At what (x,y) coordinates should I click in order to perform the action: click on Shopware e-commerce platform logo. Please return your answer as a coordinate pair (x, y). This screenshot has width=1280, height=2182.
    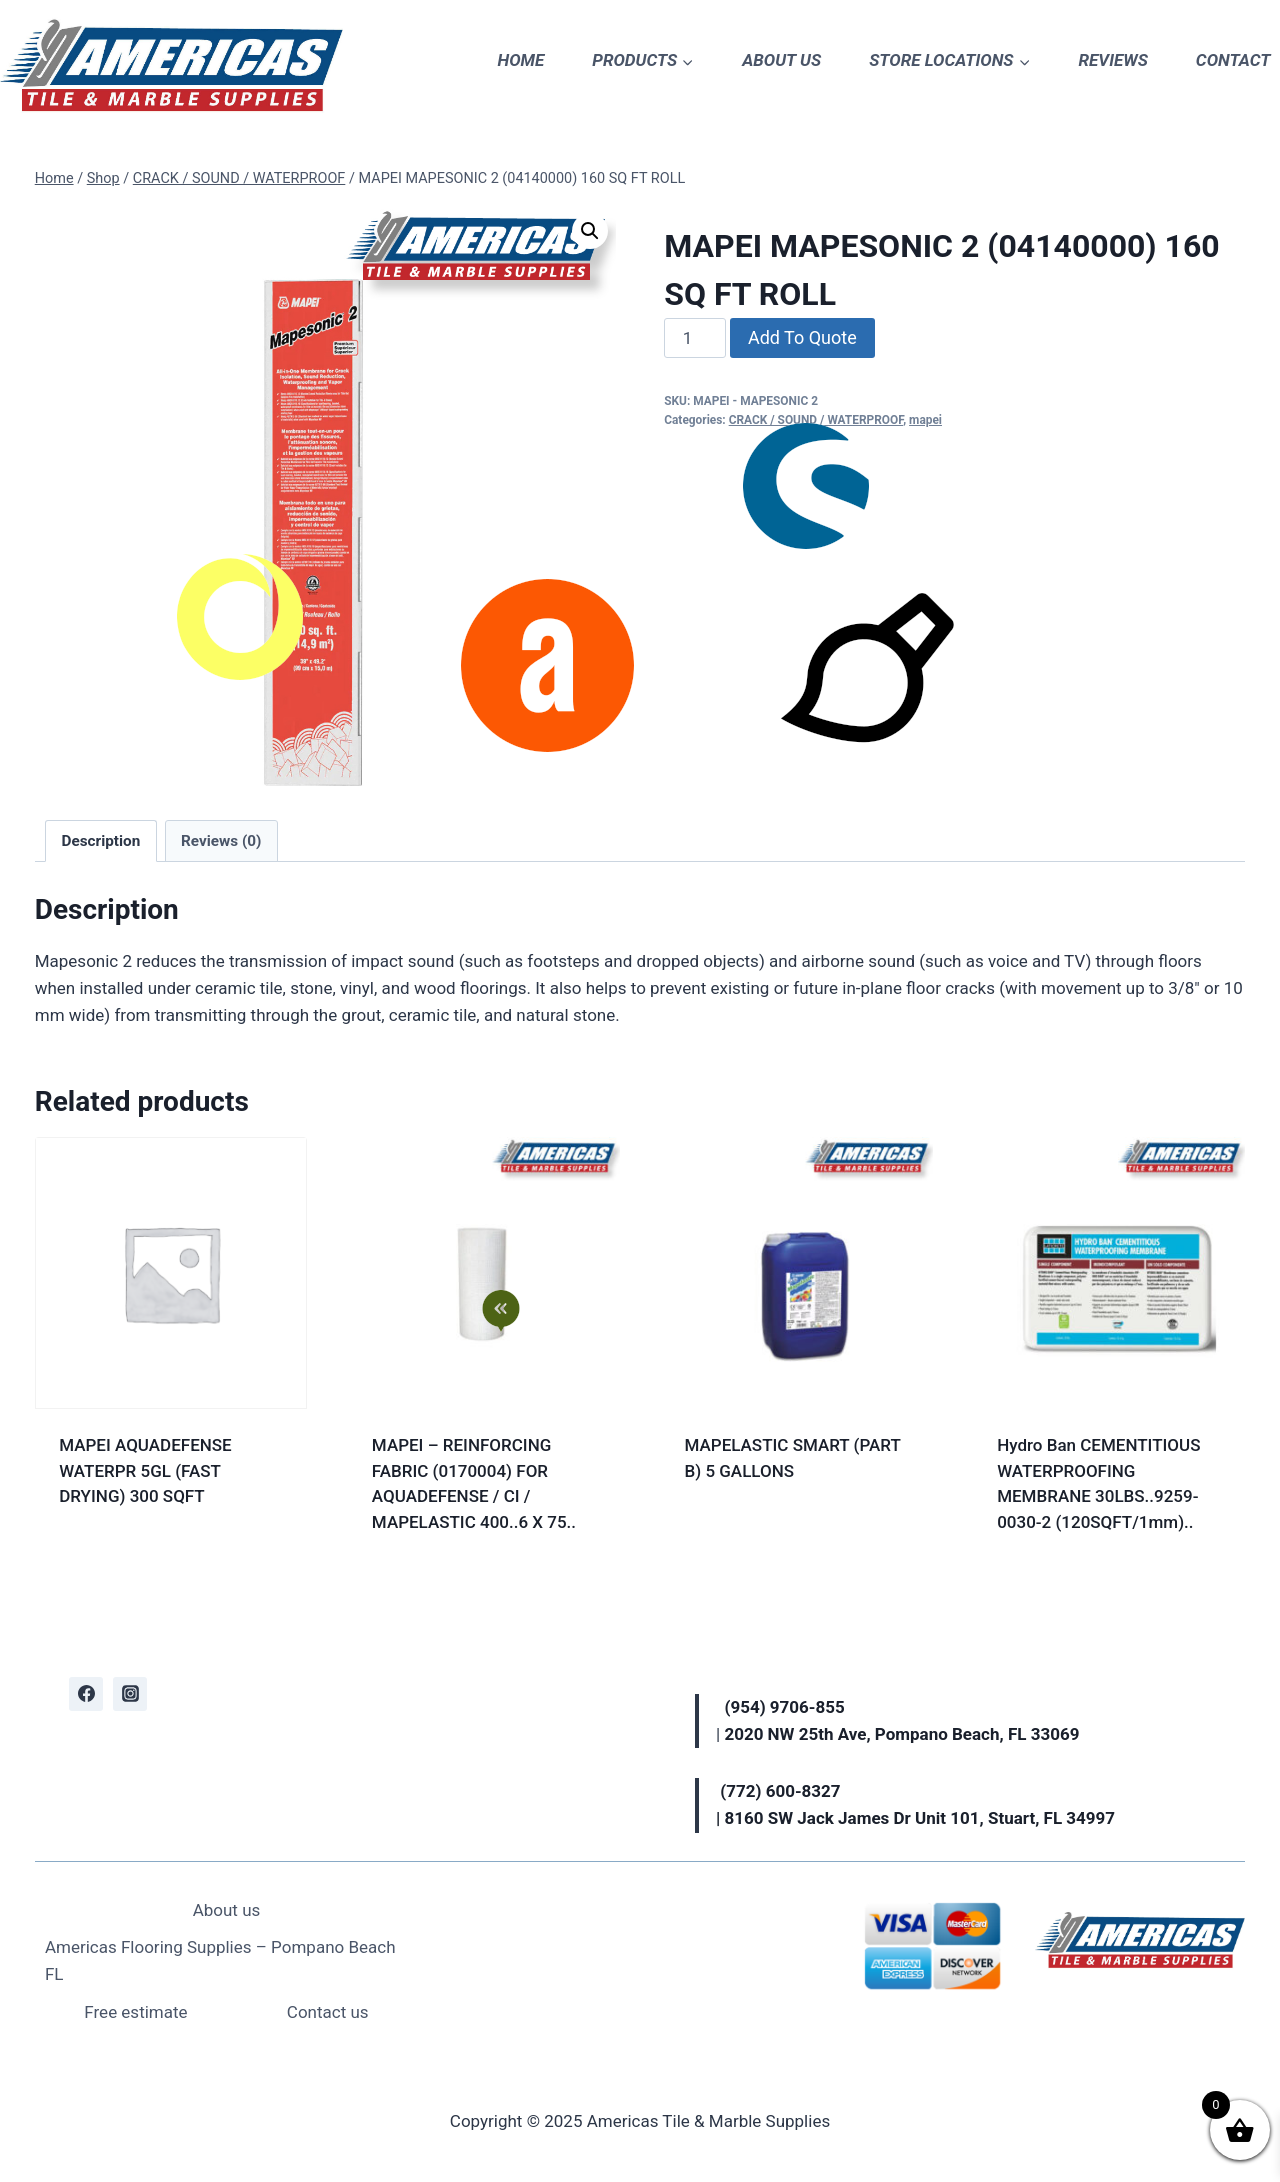
    Looking at the image, I should click on (806, 486).